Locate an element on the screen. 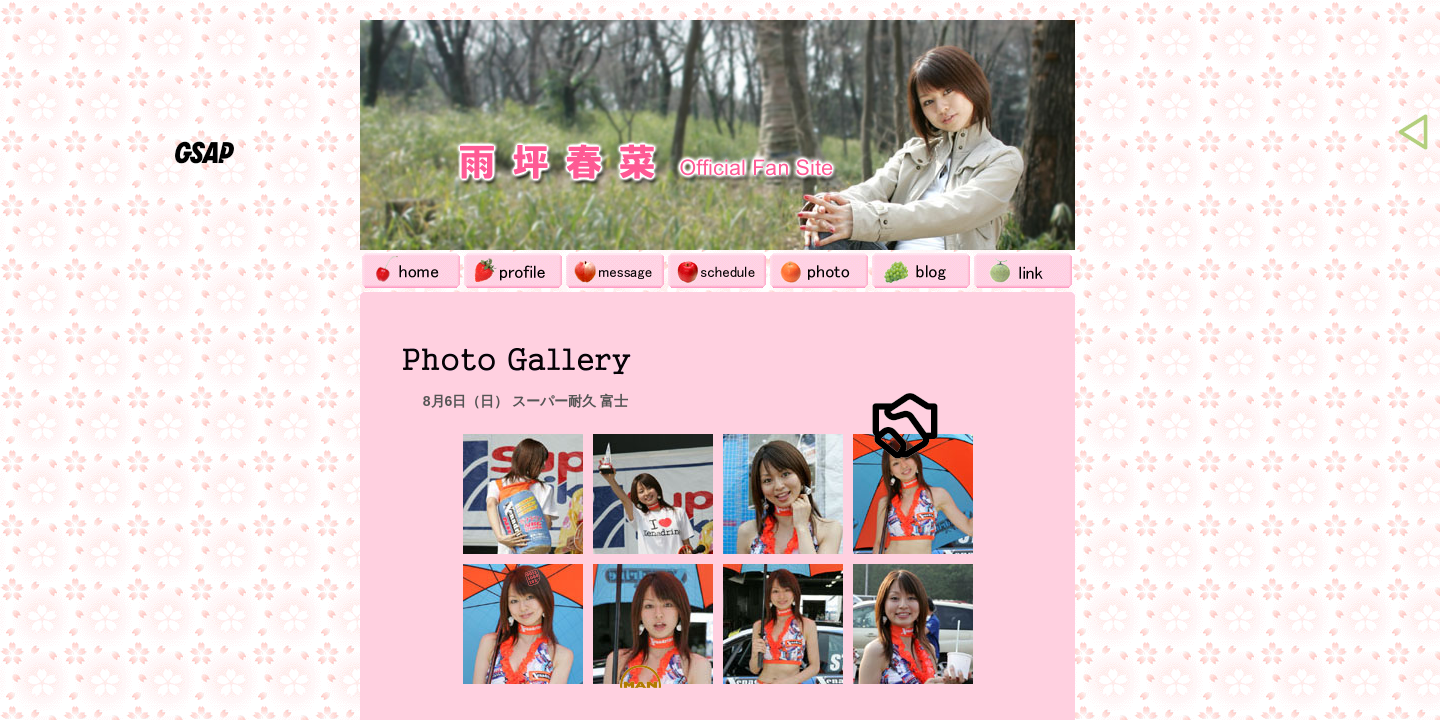 Image resolution: width=1440 pixels, height=720 pixels. MAN truck and bus company logo is located at coordinates (640, 676).